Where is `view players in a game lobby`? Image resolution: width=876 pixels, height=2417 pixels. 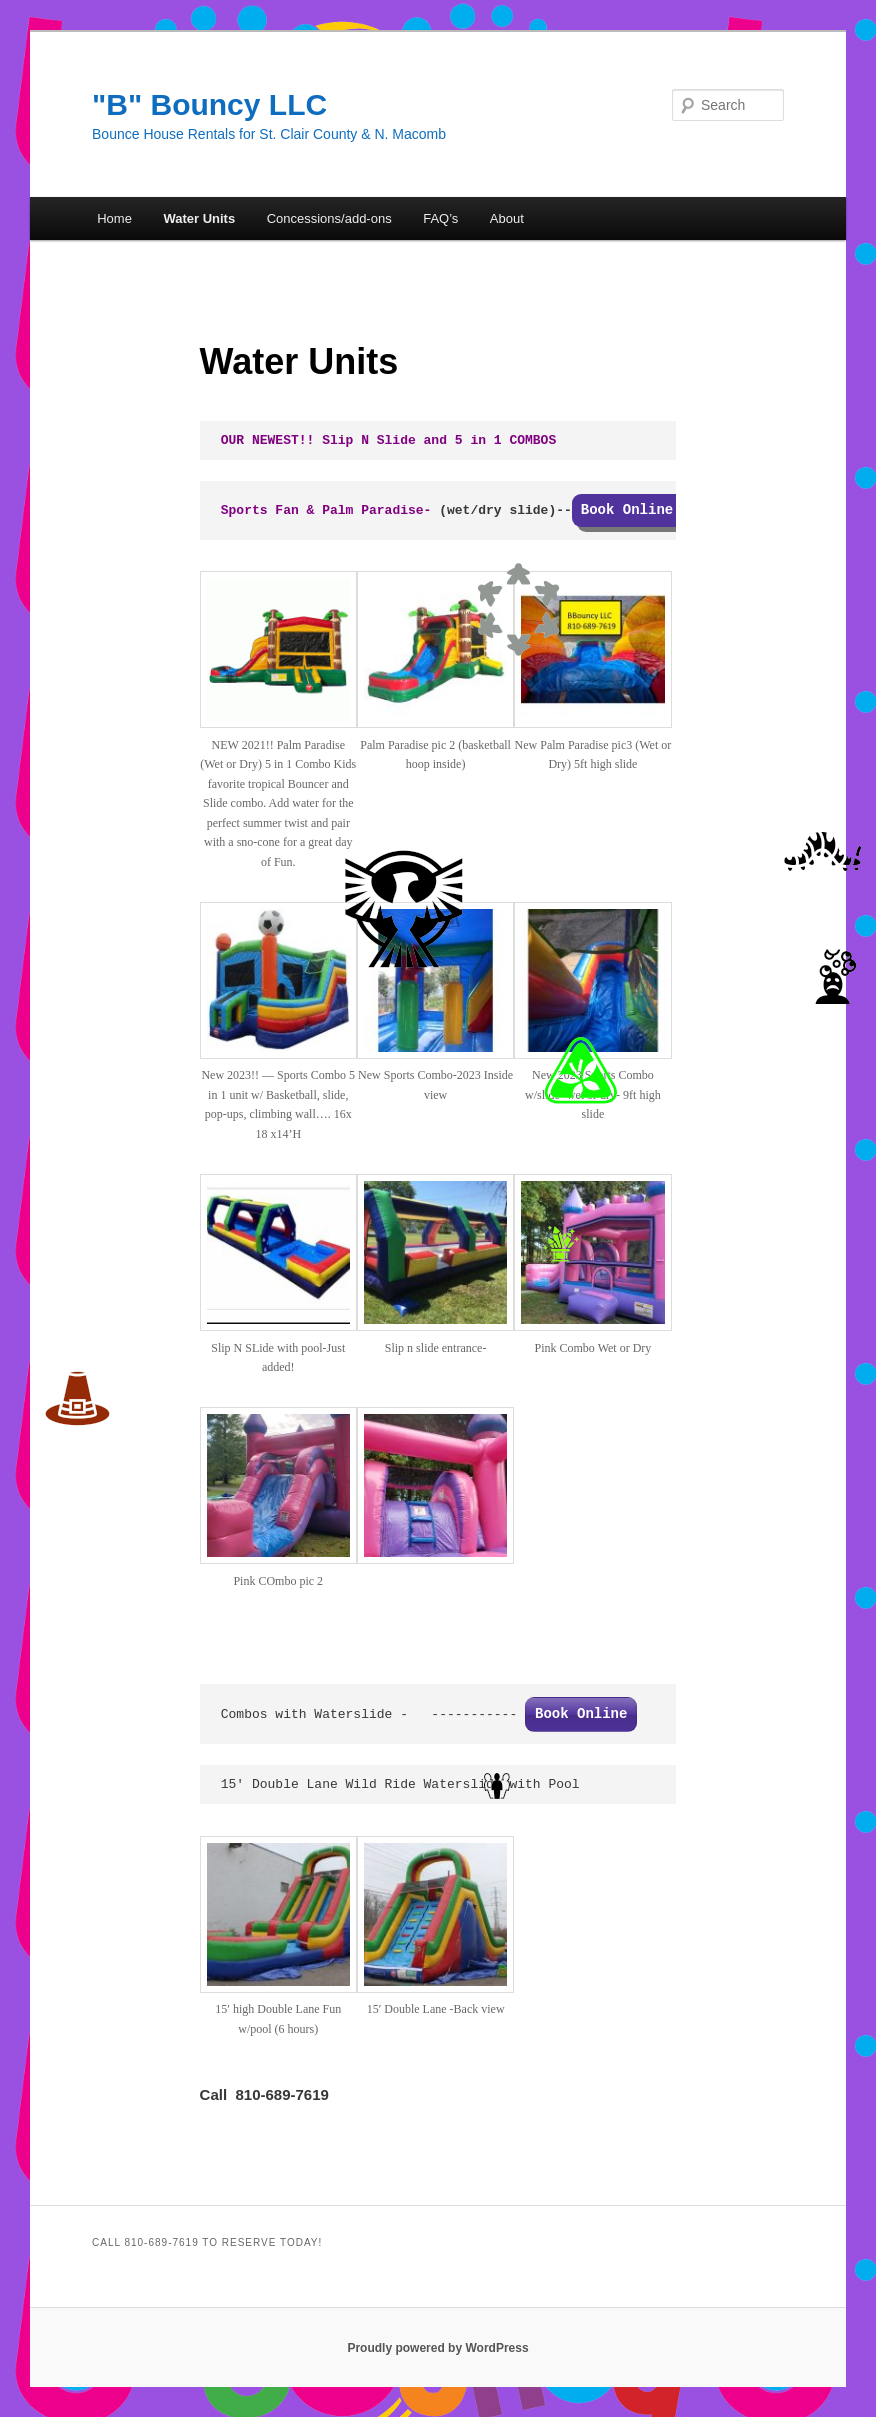
view players in a game lobby is located at coordinates (518, 609).